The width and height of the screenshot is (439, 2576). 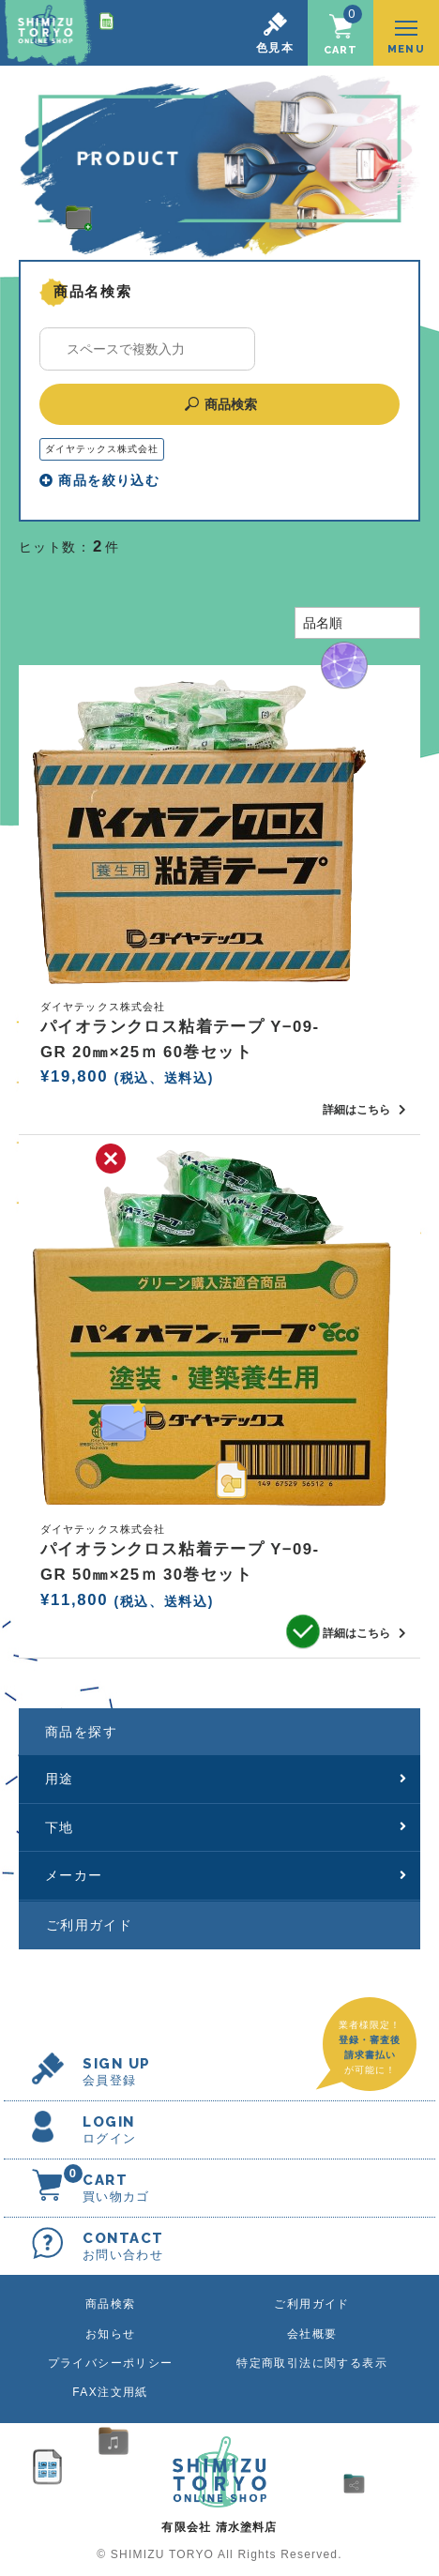 I want to click on indicates unread email messages, so click(x=123, y=1422).